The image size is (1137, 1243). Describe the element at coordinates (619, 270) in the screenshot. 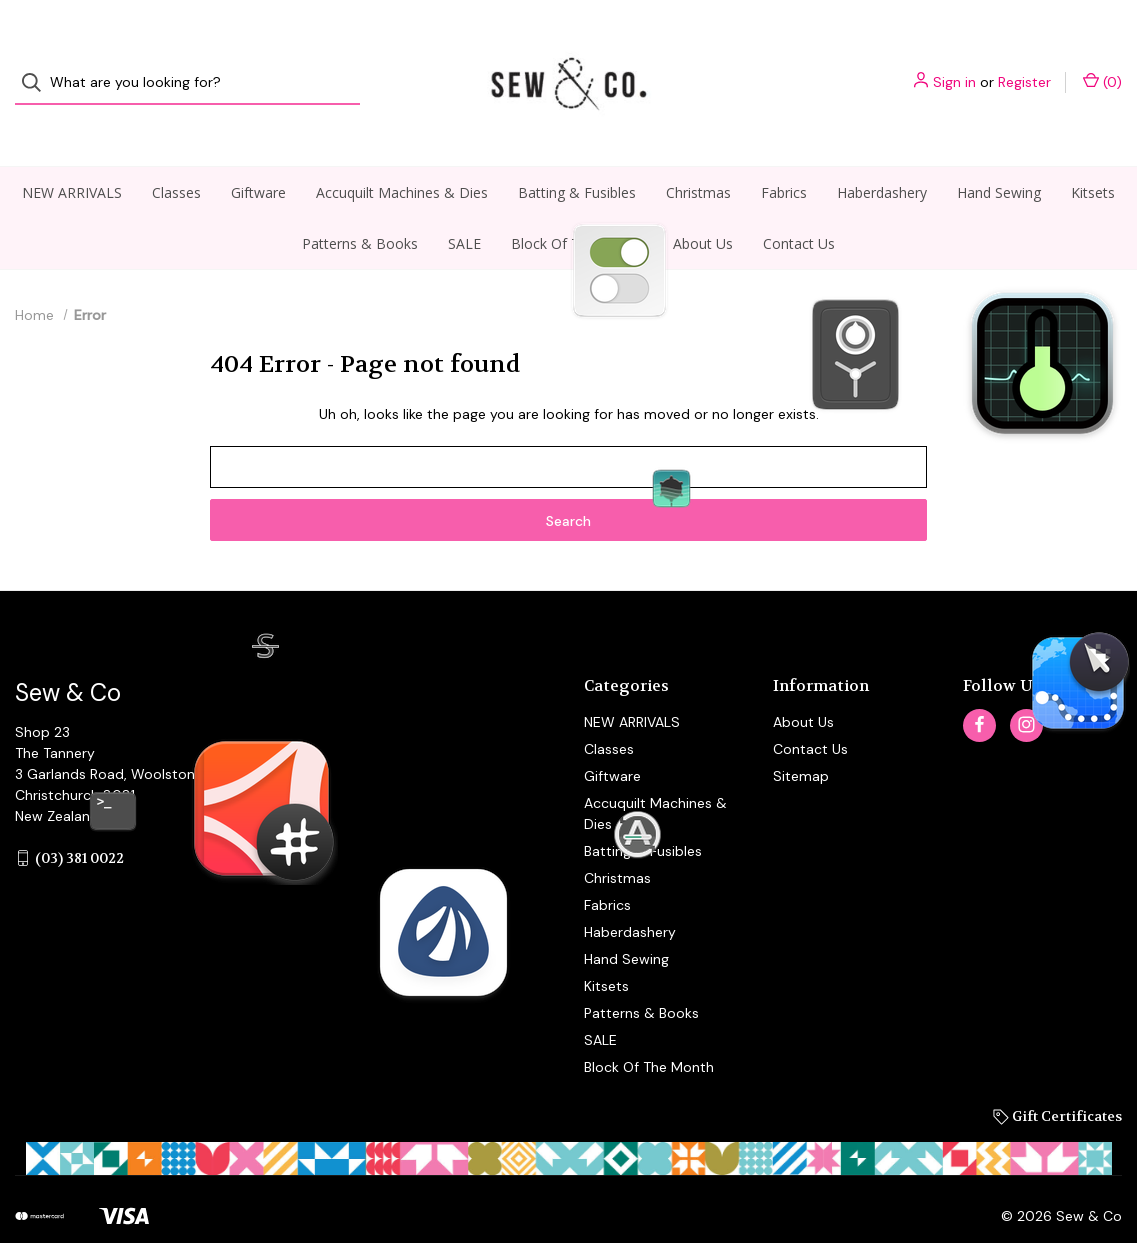

I see `open gnome tweaks settings` at that location.